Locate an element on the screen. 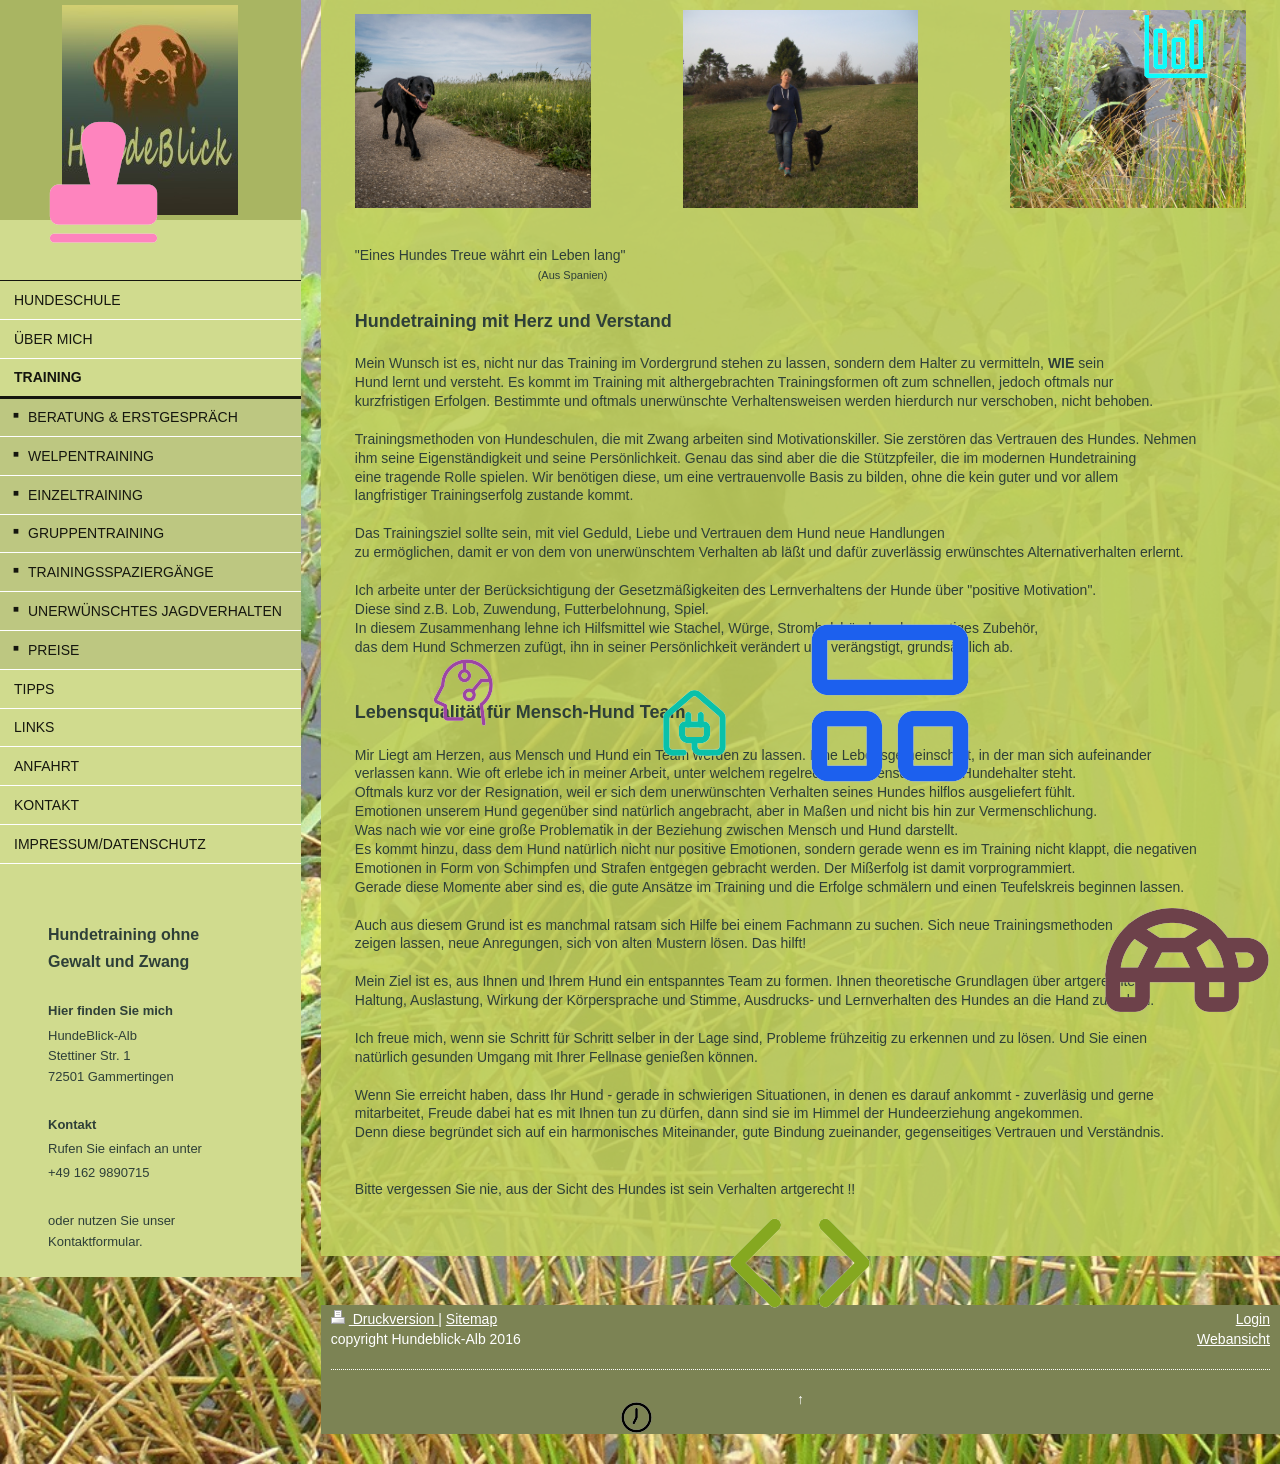 The height and width of the screenshot is (1464, 1280). view current time is located at coordinates (636, 1417).